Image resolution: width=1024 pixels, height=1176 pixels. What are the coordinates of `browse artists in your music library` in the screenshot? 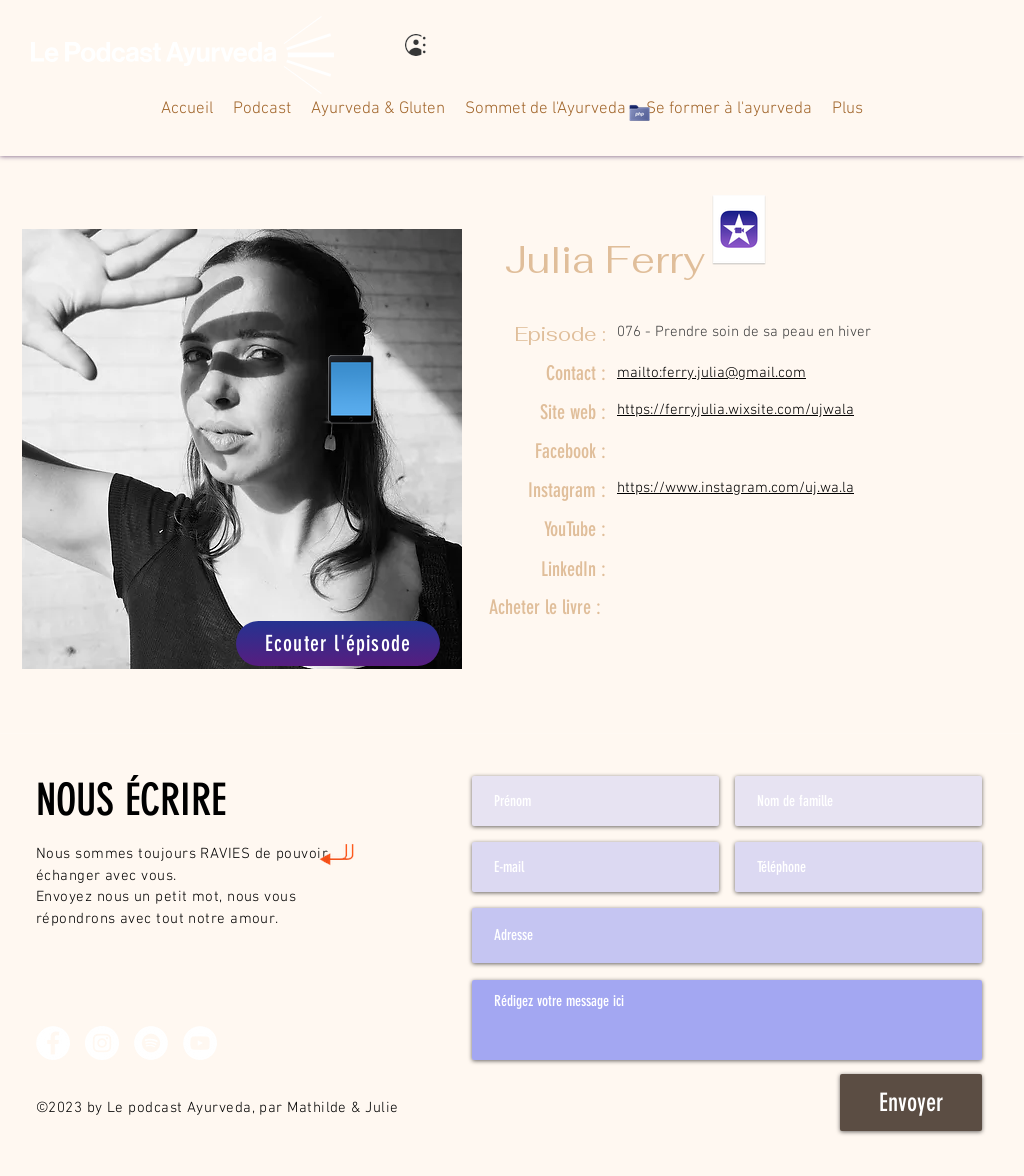 It's located at (416, 45).